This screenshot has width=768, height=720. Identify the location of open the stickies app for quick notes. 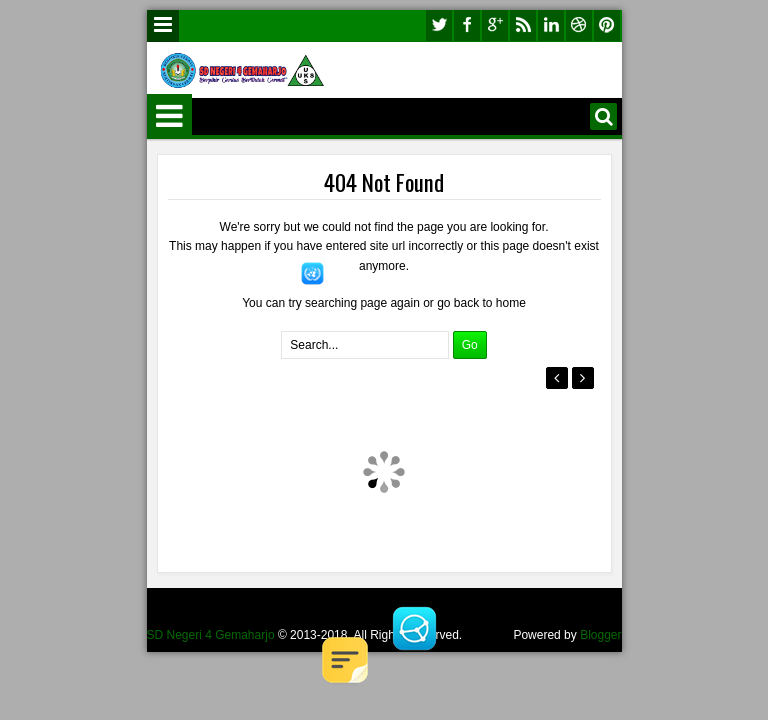
(345, 660).